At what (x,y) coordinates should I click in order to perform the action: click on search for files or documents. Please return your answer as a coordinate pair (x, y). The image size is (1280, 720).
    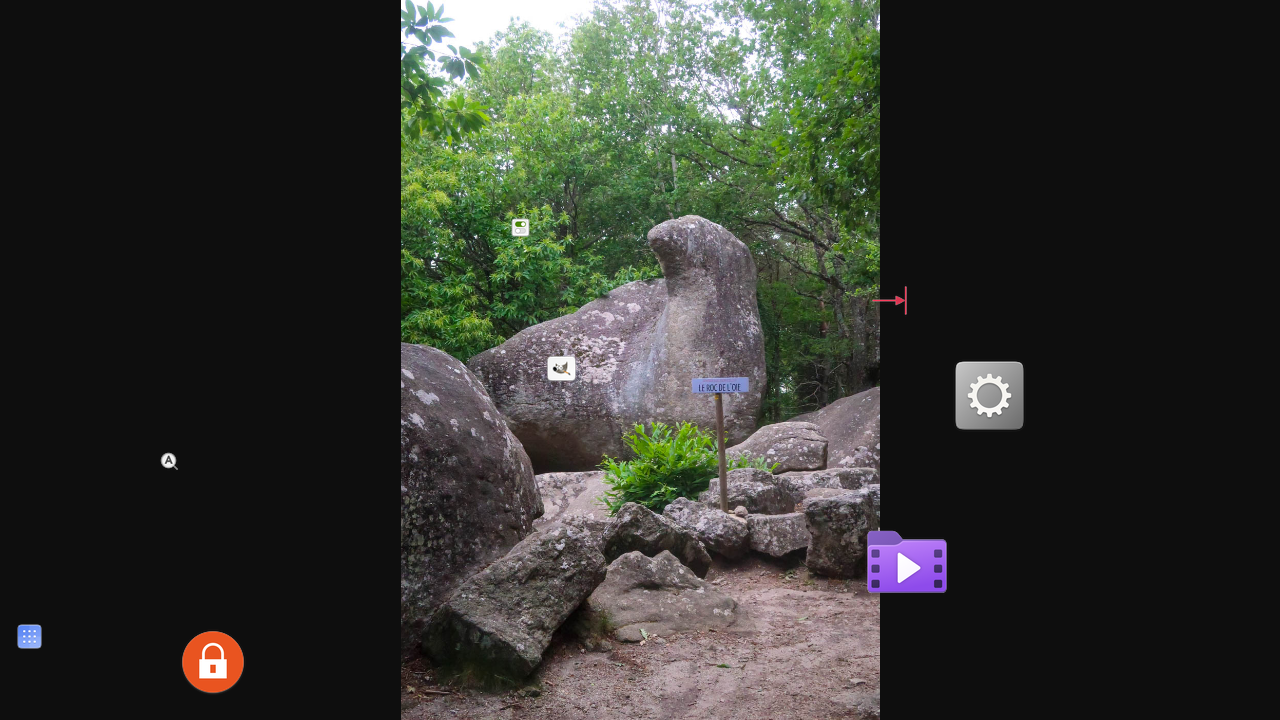
    Looking at the image, I should click on (169, 461).